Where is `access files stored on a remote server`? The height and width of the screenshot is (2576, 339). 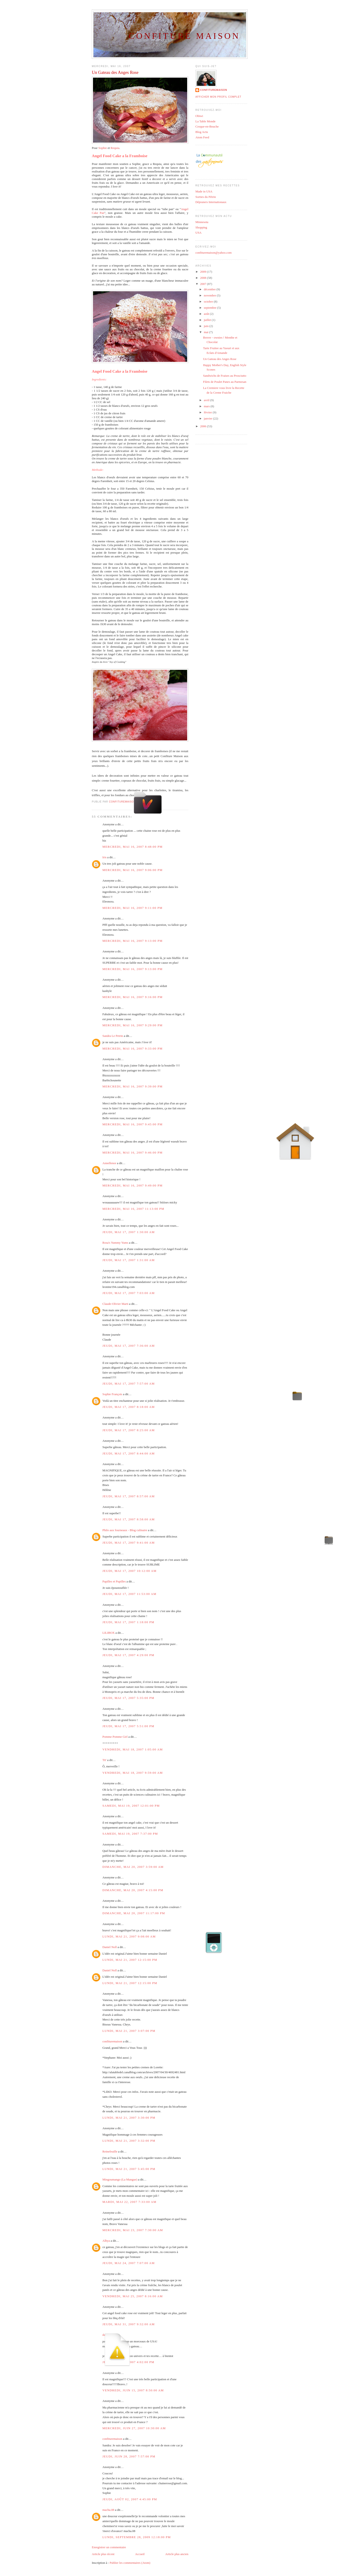 access files stored on a remote server is located at coordinates (329, 1540).